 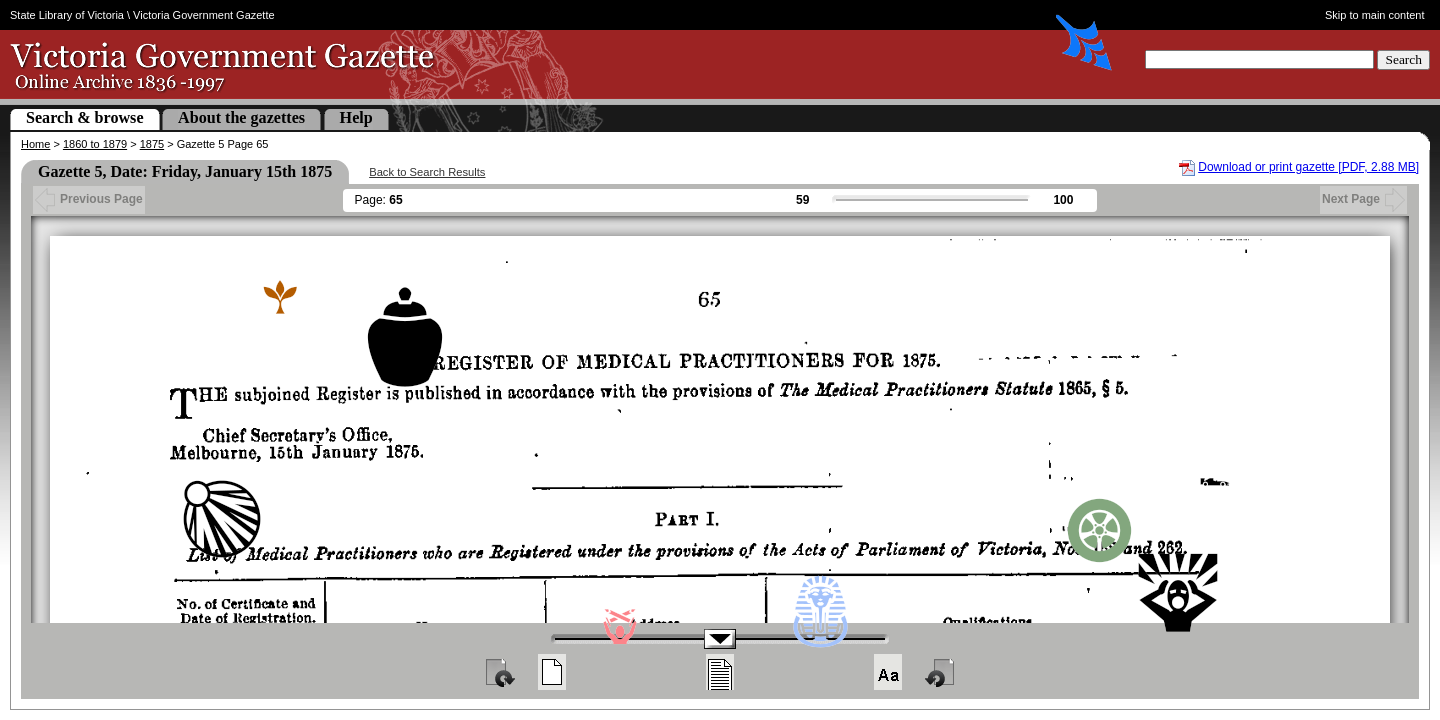 What do you see at coordinates (222, 519) in the screenshot?
I see `extract resources or energy in a game` at bounding box center [222, 519].